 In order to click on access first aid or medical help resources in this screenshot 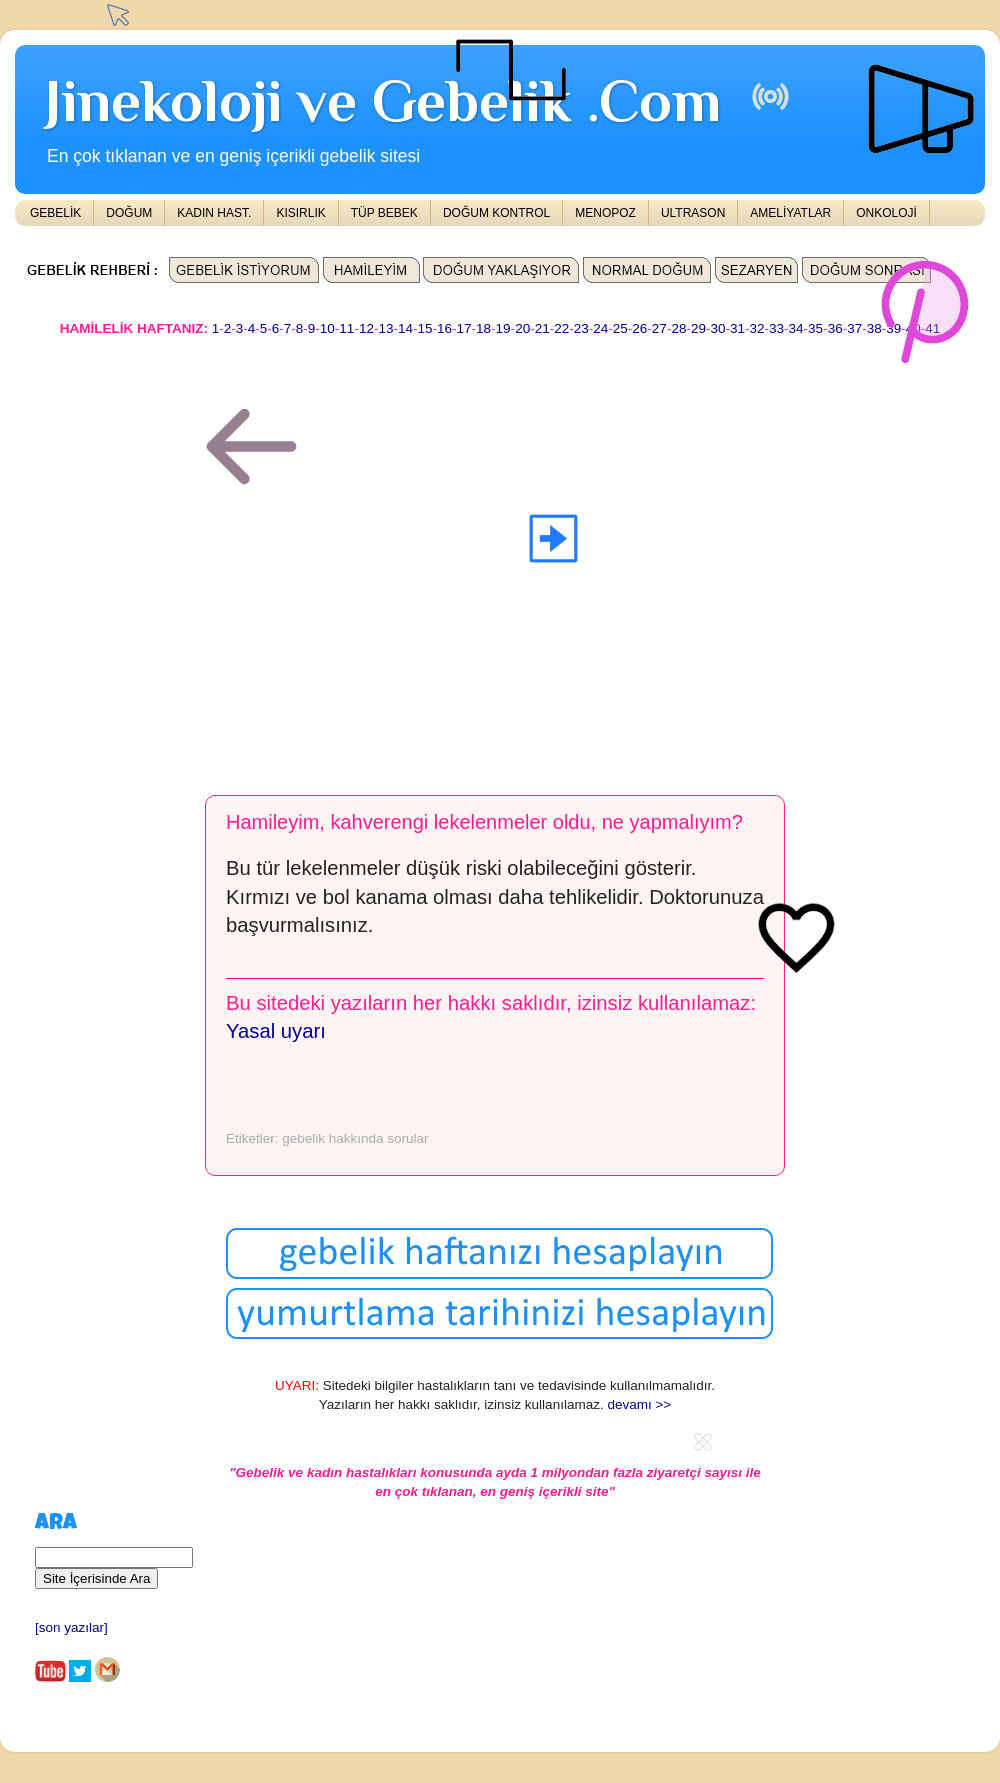, I will do `click(703, 1442)`.